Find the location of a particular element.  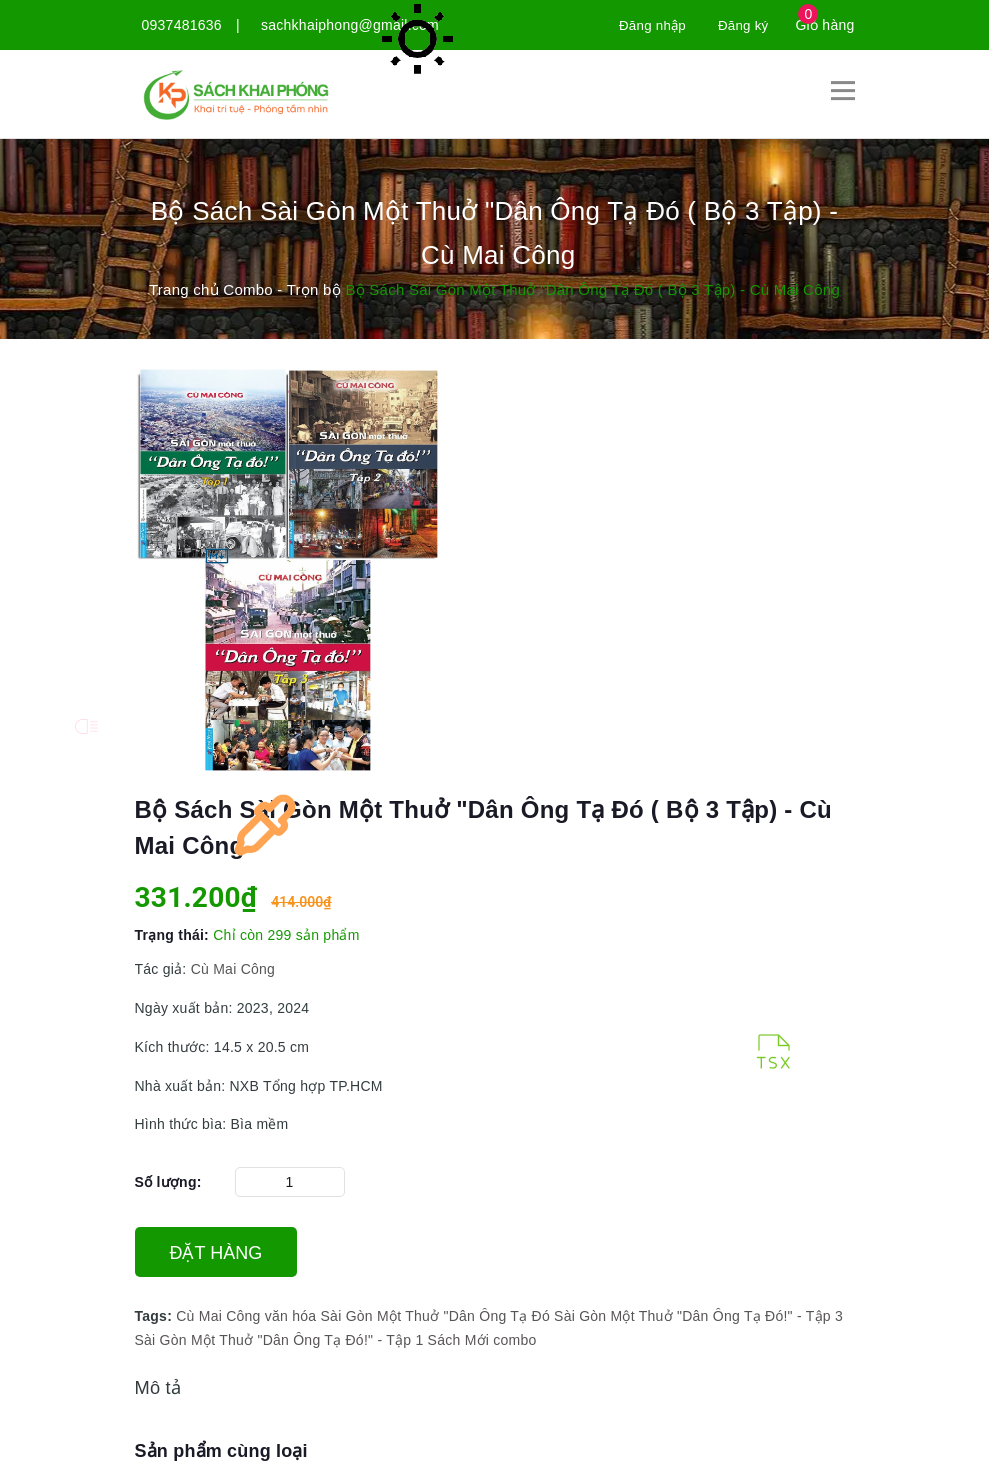

open a typescript react component file is located at coordinates (774, 1053).